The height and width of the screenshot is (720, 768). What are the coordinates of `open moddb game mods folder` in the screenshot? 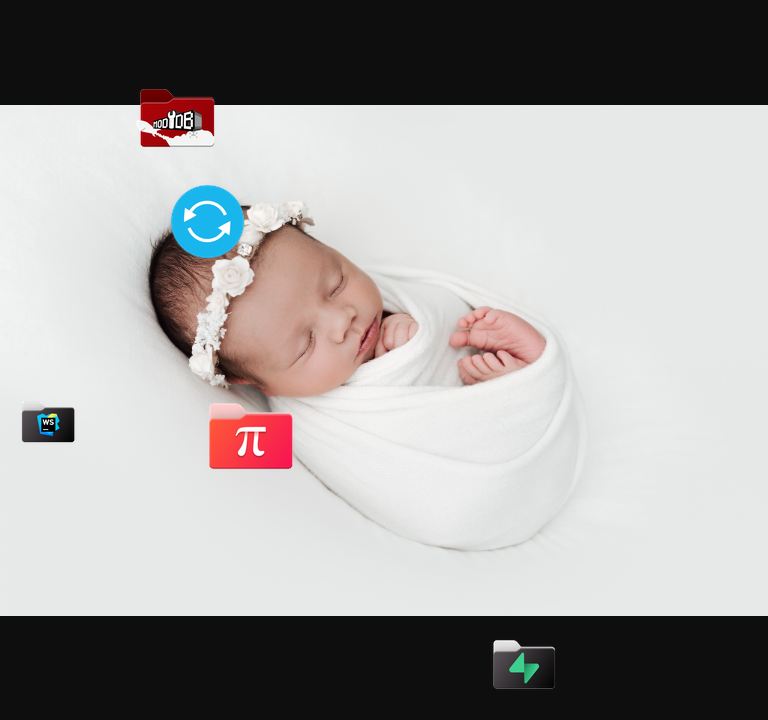 It's located at (177, 120).